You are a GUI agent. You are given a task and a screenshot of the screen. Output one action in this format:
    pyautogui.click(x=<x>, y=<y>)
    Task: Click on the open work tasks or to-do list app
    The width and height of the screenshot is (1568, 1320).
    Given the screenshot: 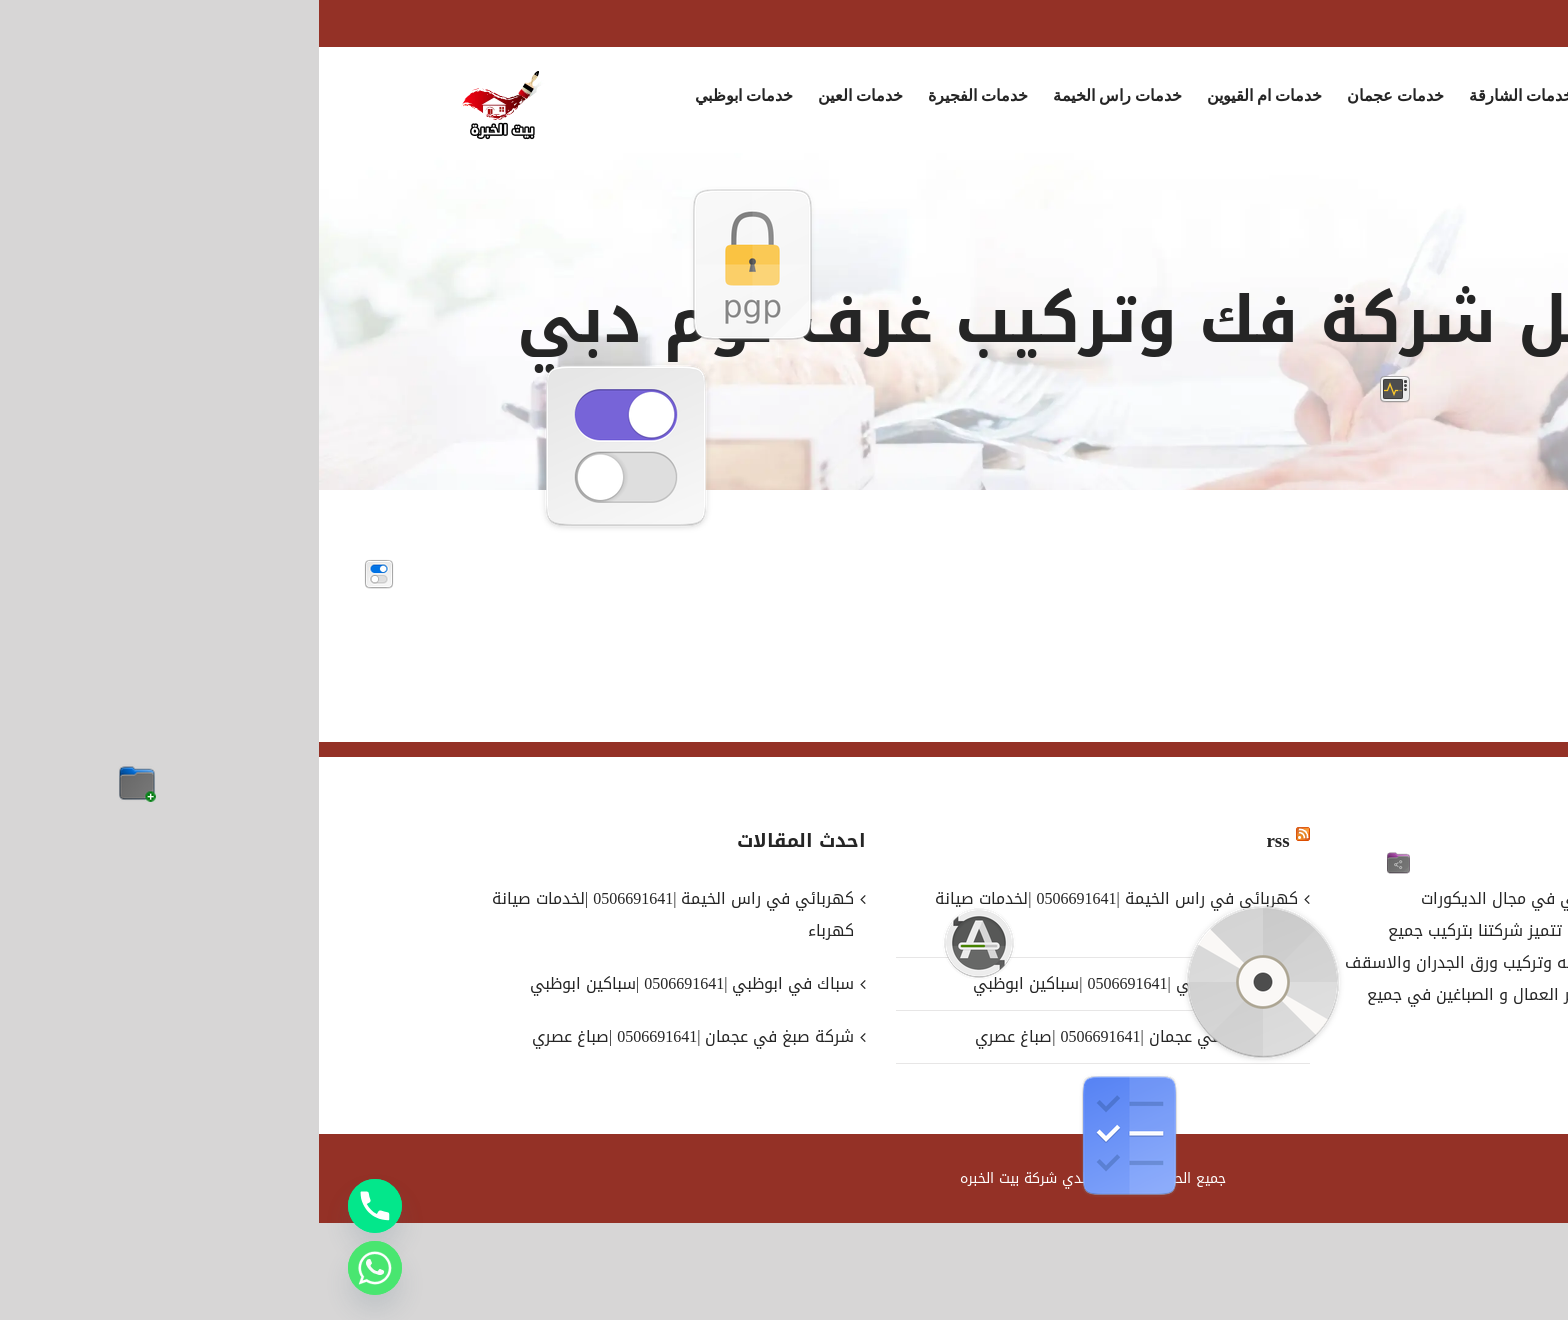 What is the action you would take?
    pyautogui.click(x=1129, y=1135)
    